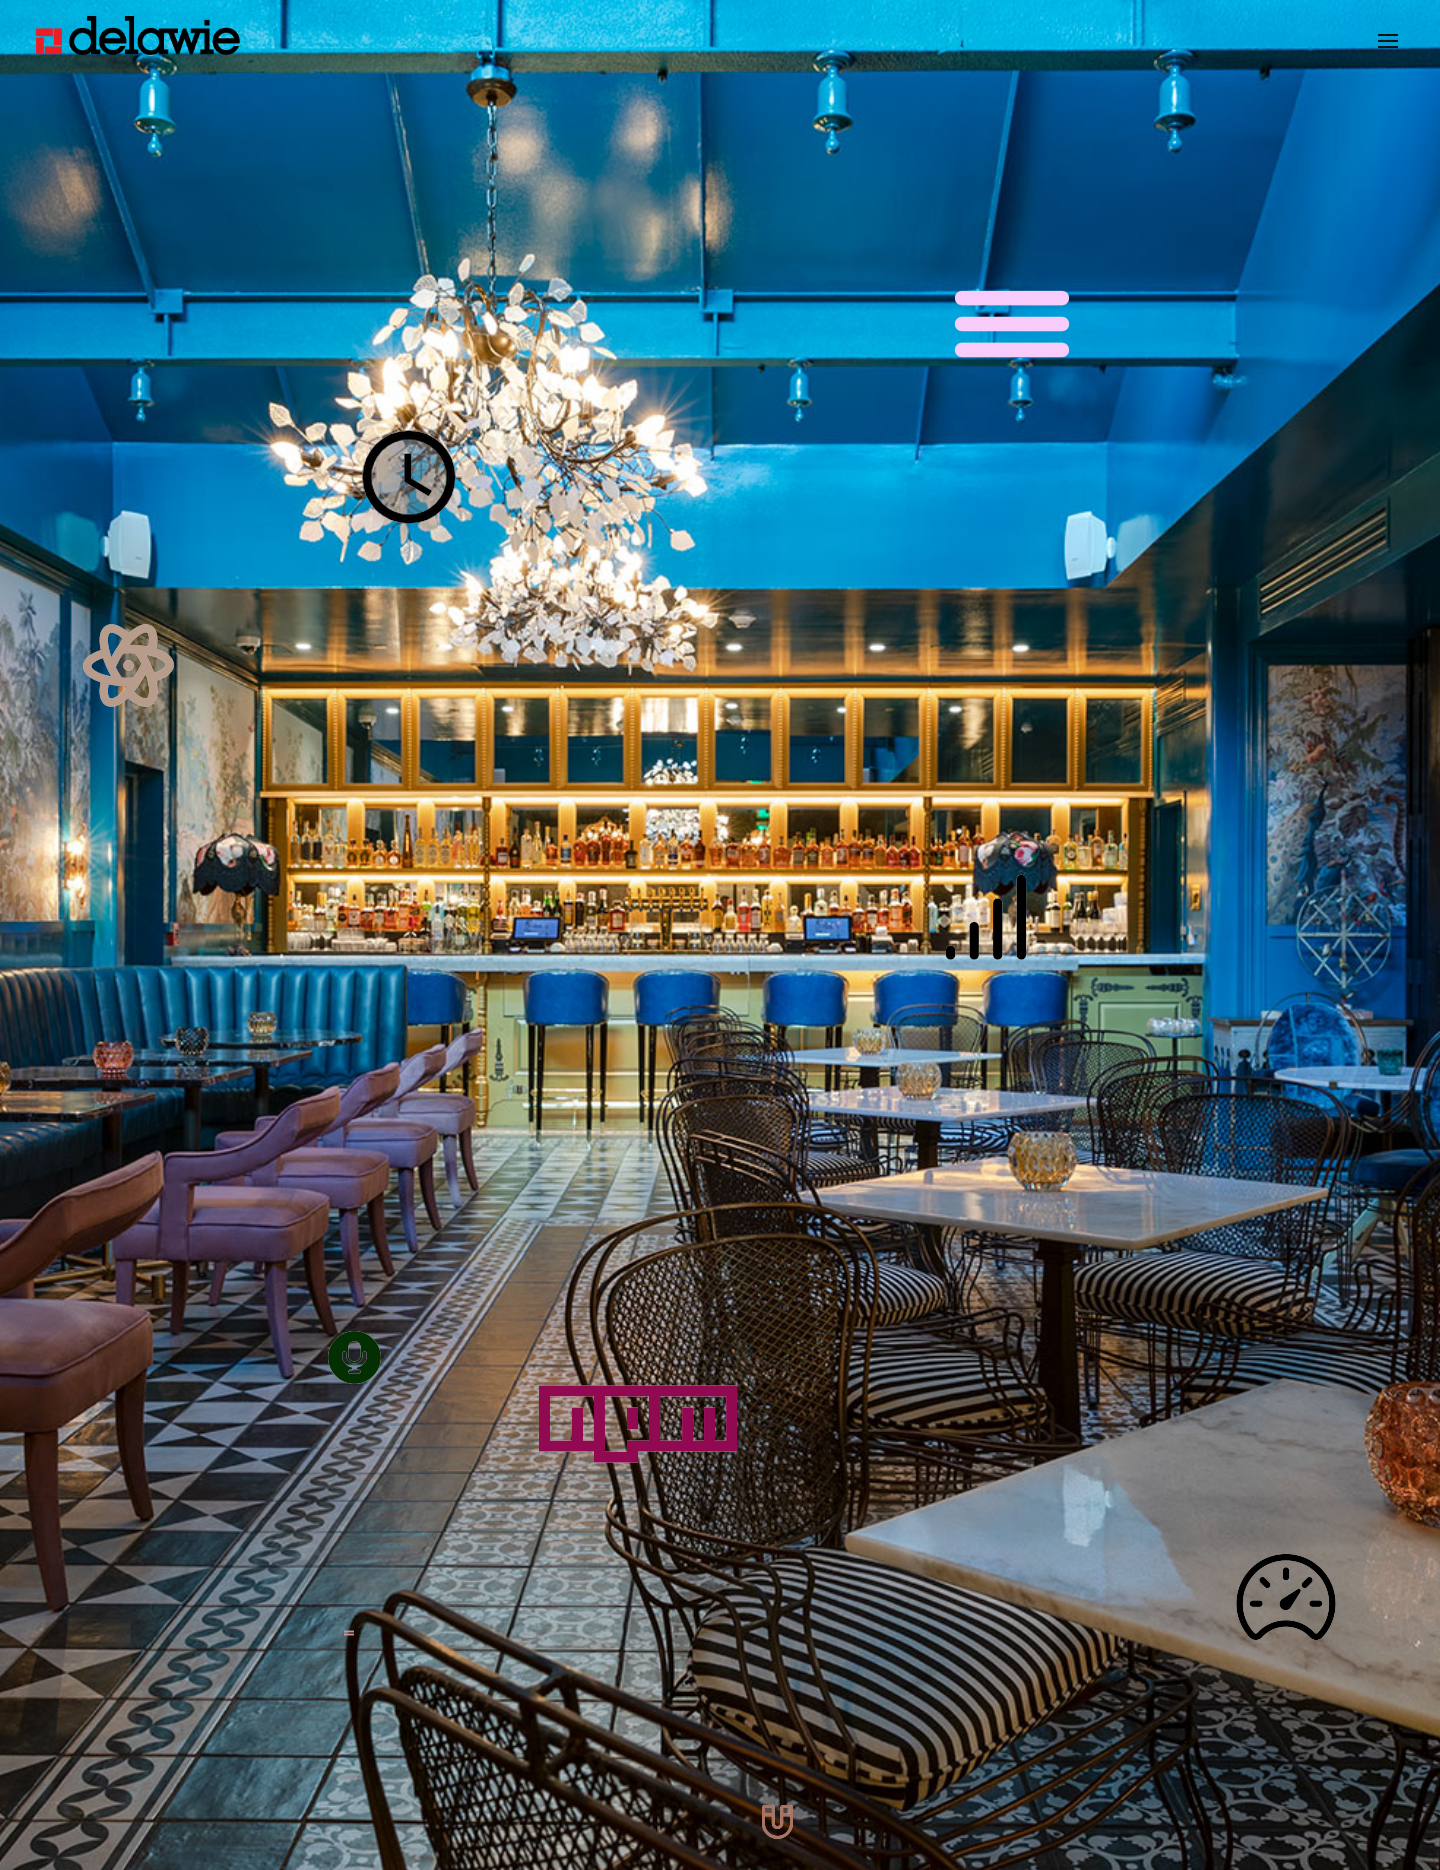 The height and width of the screenshot is (1870, 1440). What do you see at coordinates (128, 665) in the screenshot?
I see `react native framework logo` at bounding box center [128, 665].